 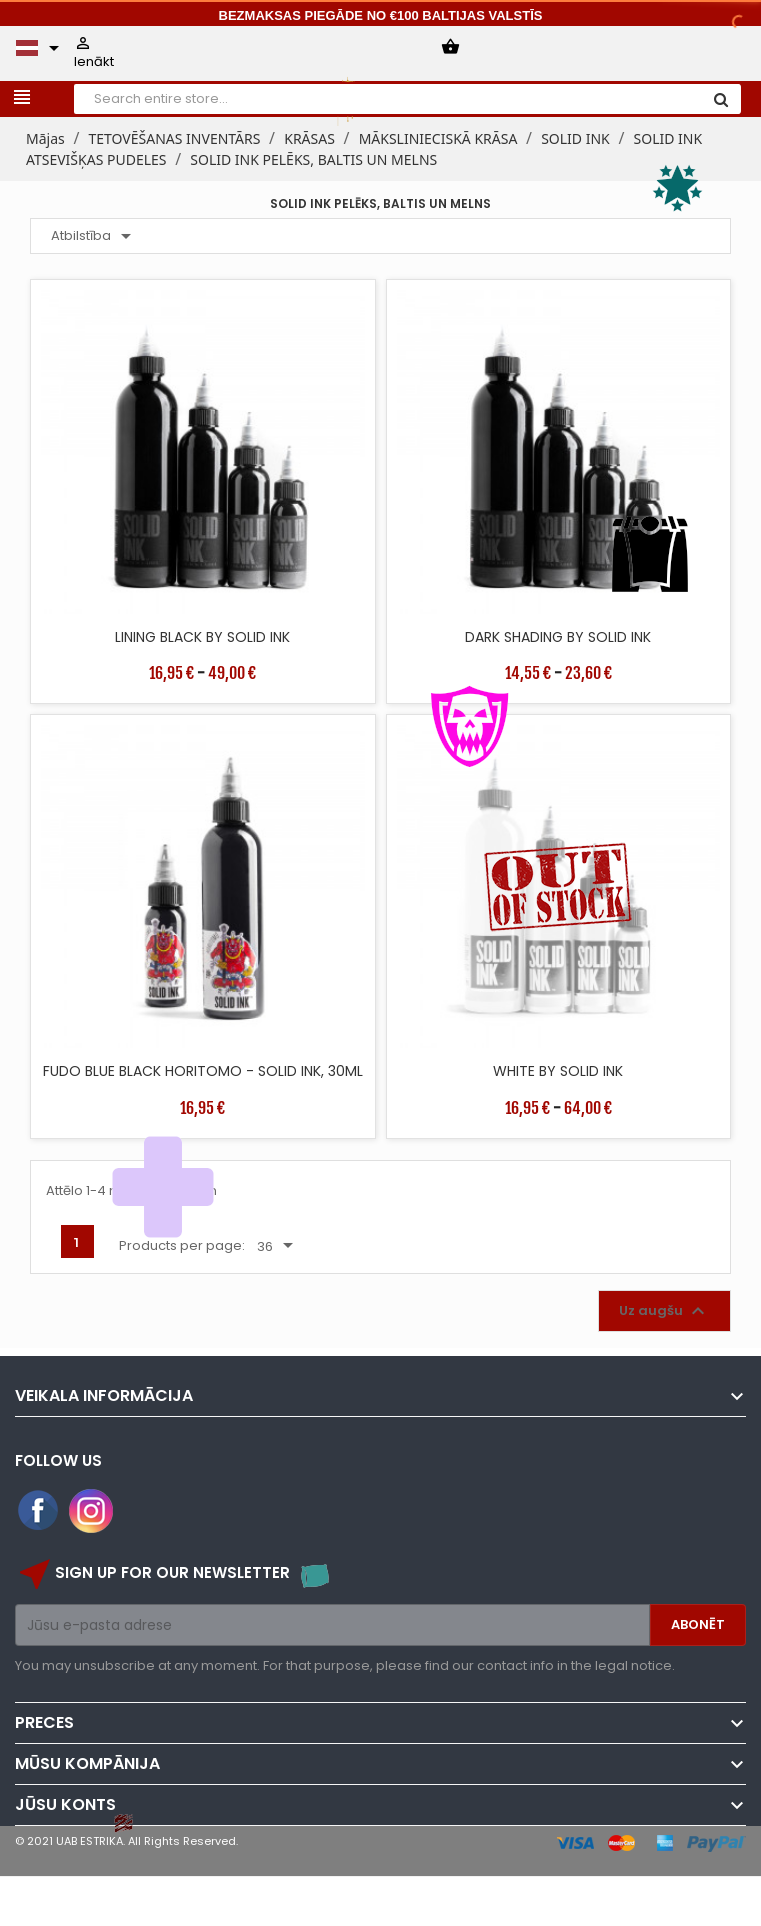 I want to click on indicates a security threat or danger warning, so click(x=469, y=726).